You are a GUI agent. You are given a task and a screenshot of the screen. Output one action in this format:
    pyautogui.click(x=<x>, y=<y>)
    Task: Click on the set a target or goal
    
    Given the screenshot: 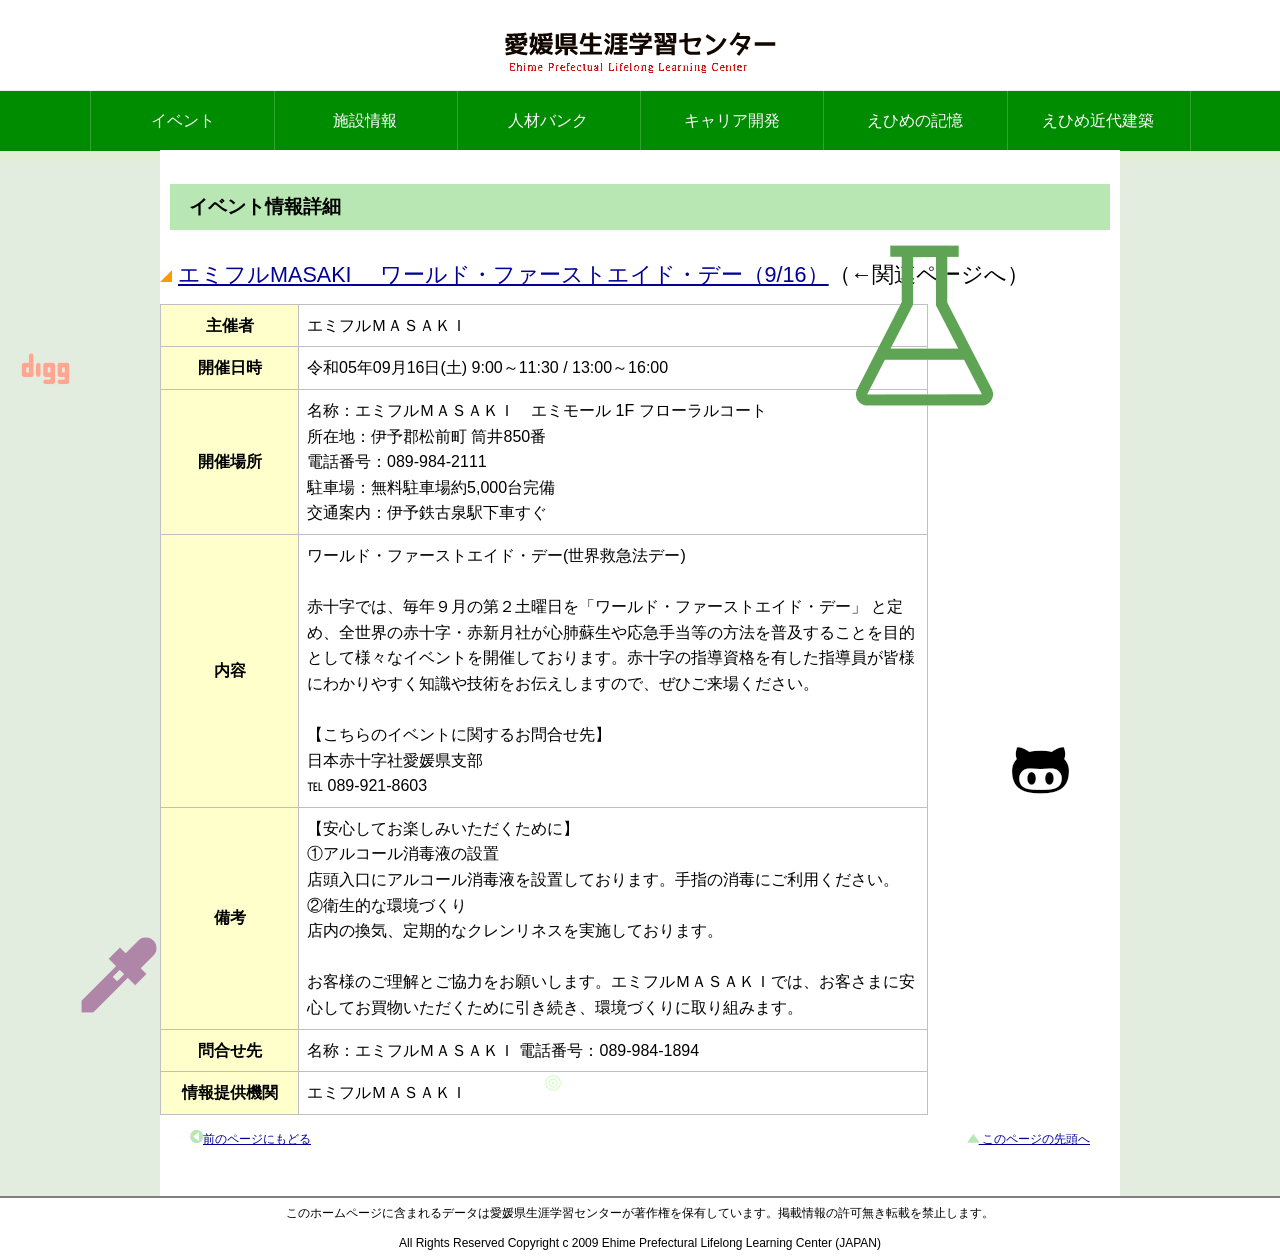 What is the action you would take?
    pyautogui.click(x=553, y=1083)
    